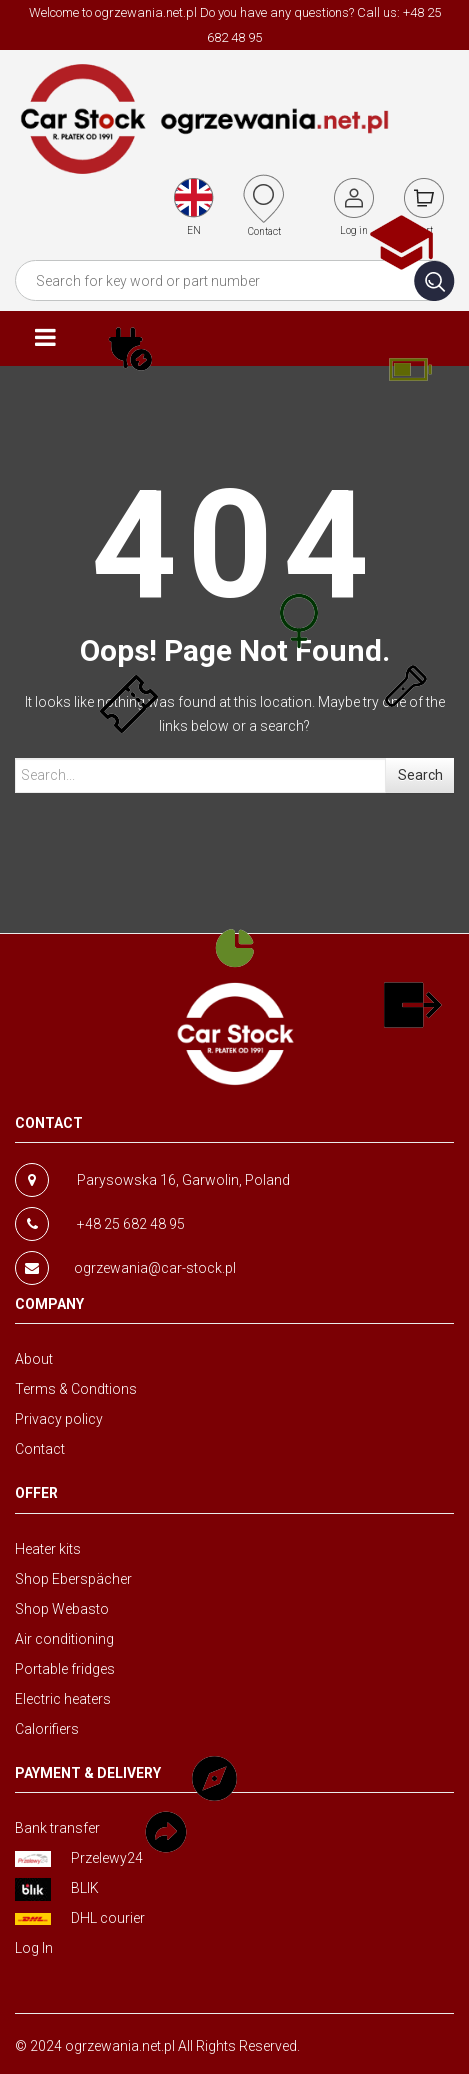 The image size is (469, 2074). Describe the element at coordinates (214, 1778) in the screenshot. I see `access navigation or direction features` at that location.